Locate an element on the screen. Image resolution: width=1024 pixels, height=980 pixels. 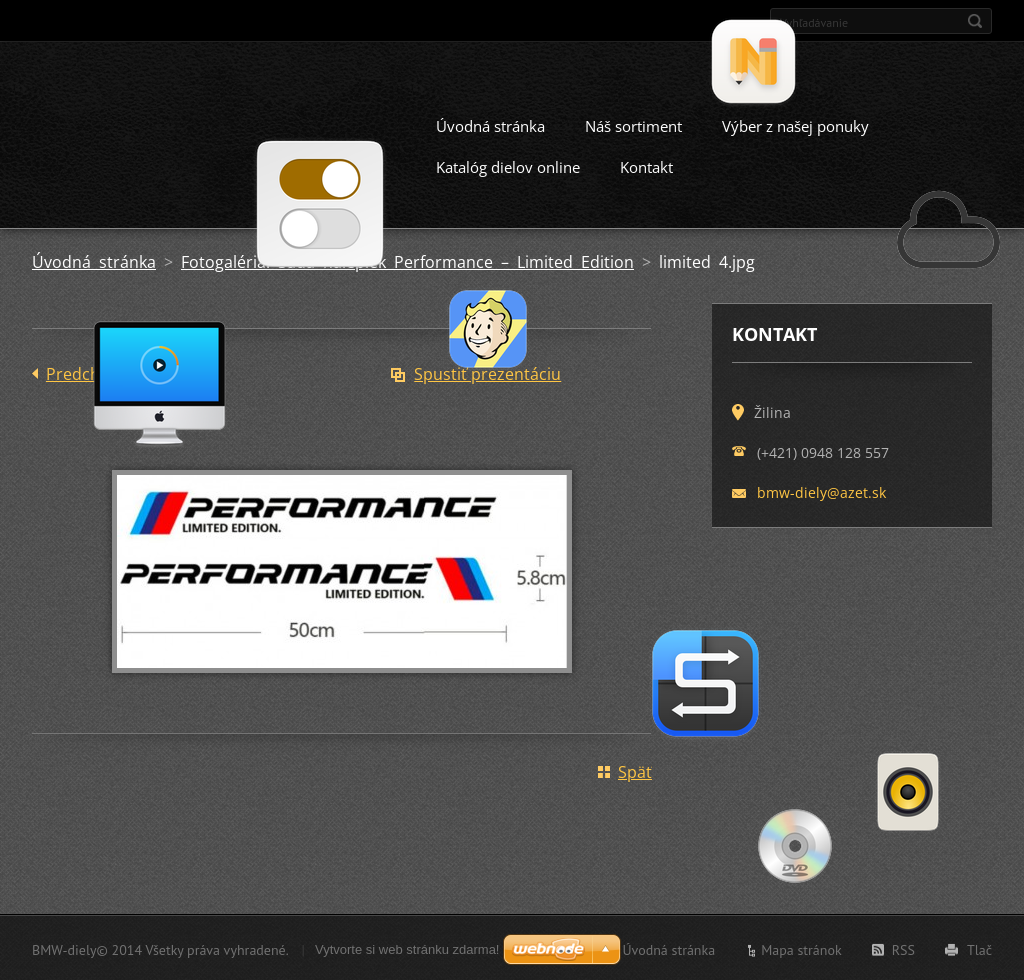
configure windows network sharing settings is located at coordinates (705, 683).